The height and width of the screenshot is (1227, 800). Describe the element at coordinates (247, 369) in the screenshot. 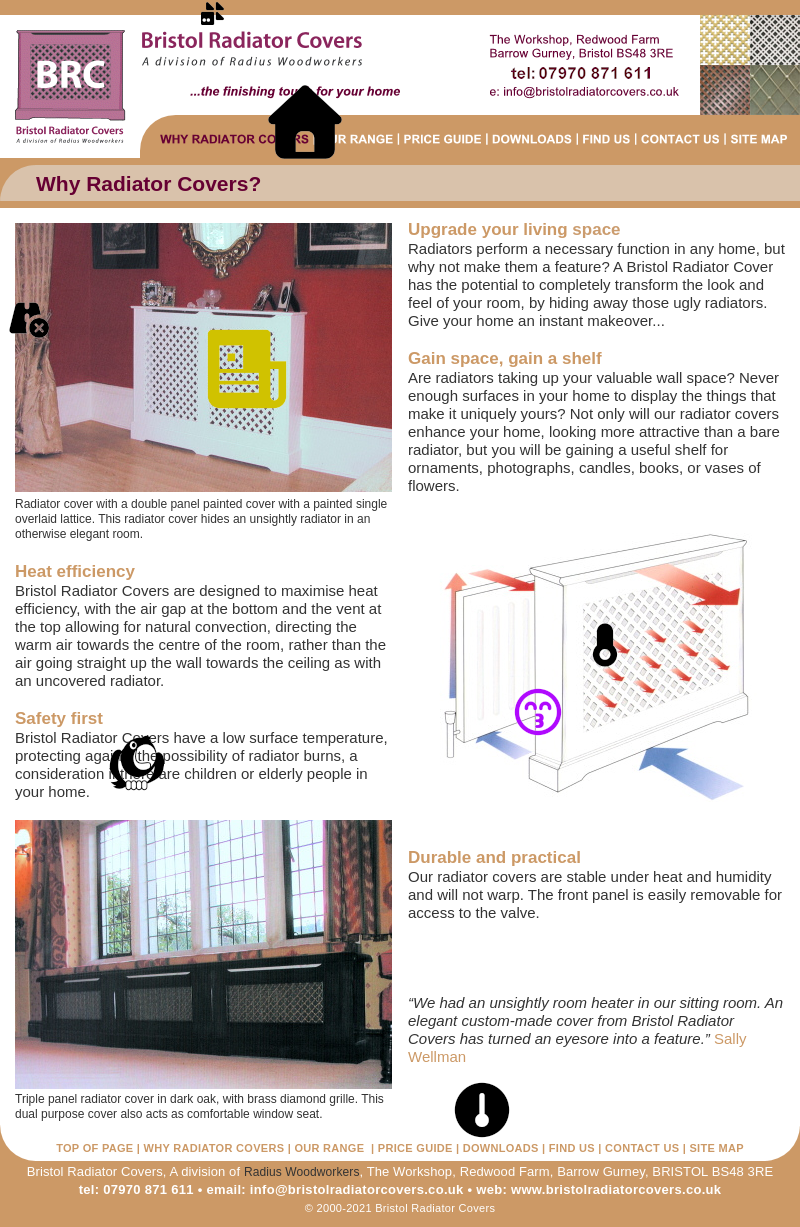

I see `view news articles` at that location.